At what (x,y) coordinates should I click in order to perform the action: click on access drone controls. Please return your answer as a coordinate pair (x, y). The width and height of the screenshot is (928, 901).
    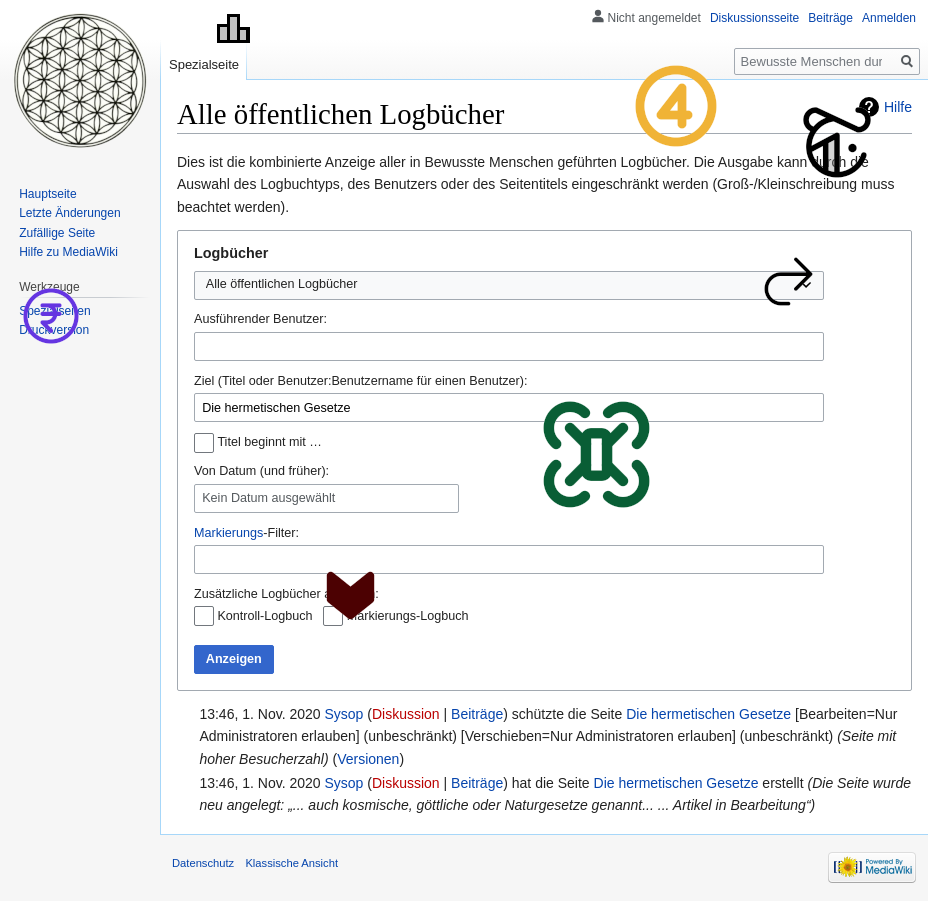
    Looking at the image, I should click on (596, 454).